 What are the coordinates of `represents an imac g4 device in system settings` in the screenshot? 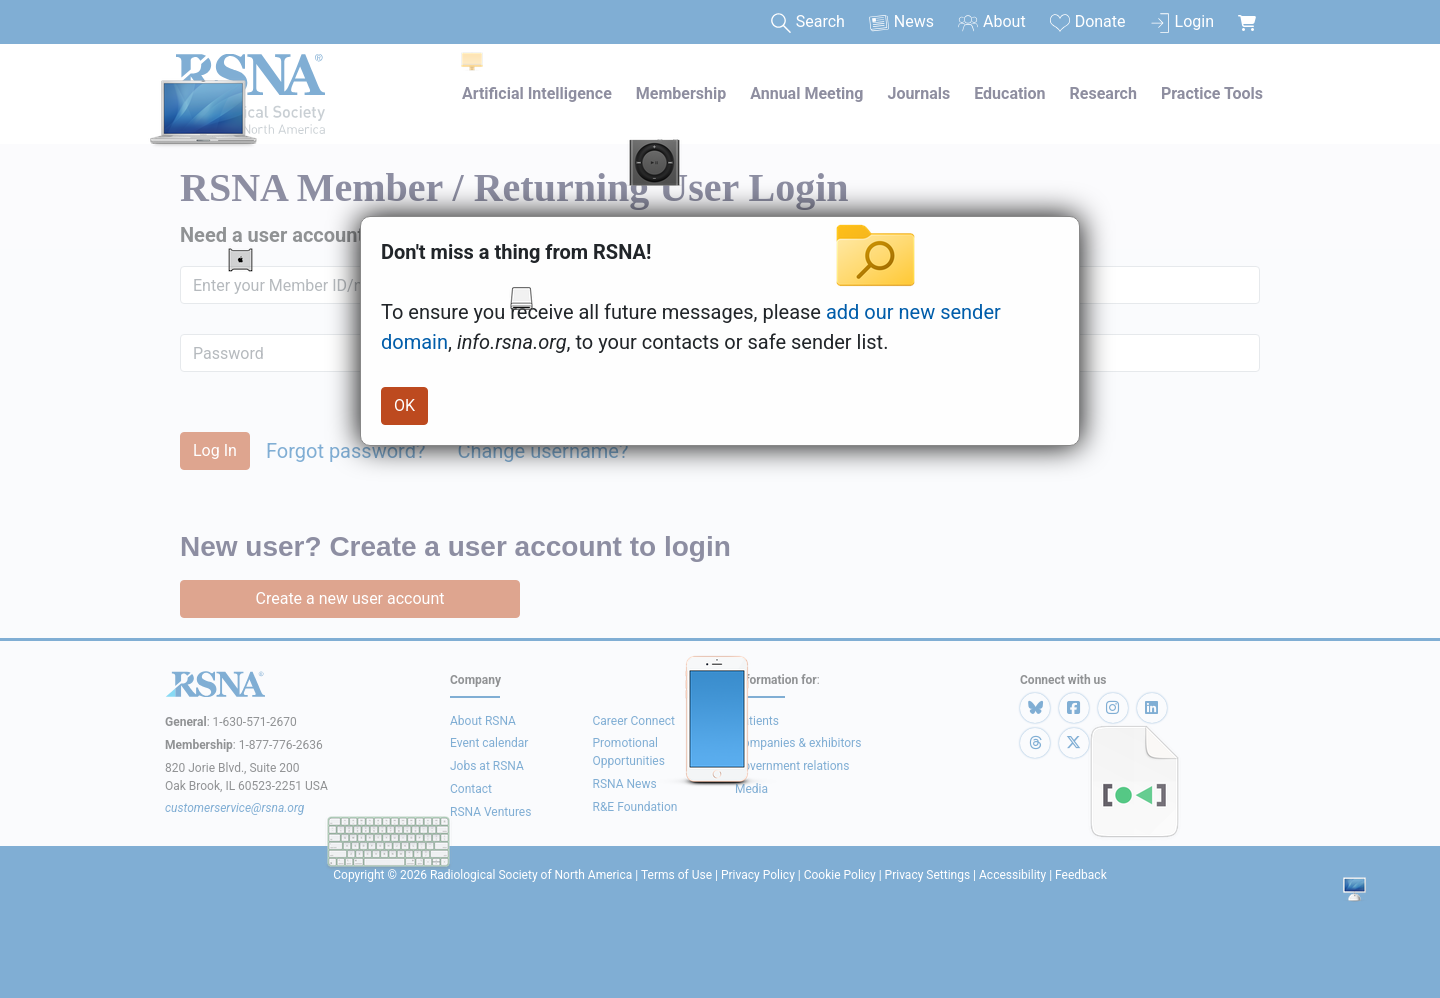 It's located at (1354, 888).